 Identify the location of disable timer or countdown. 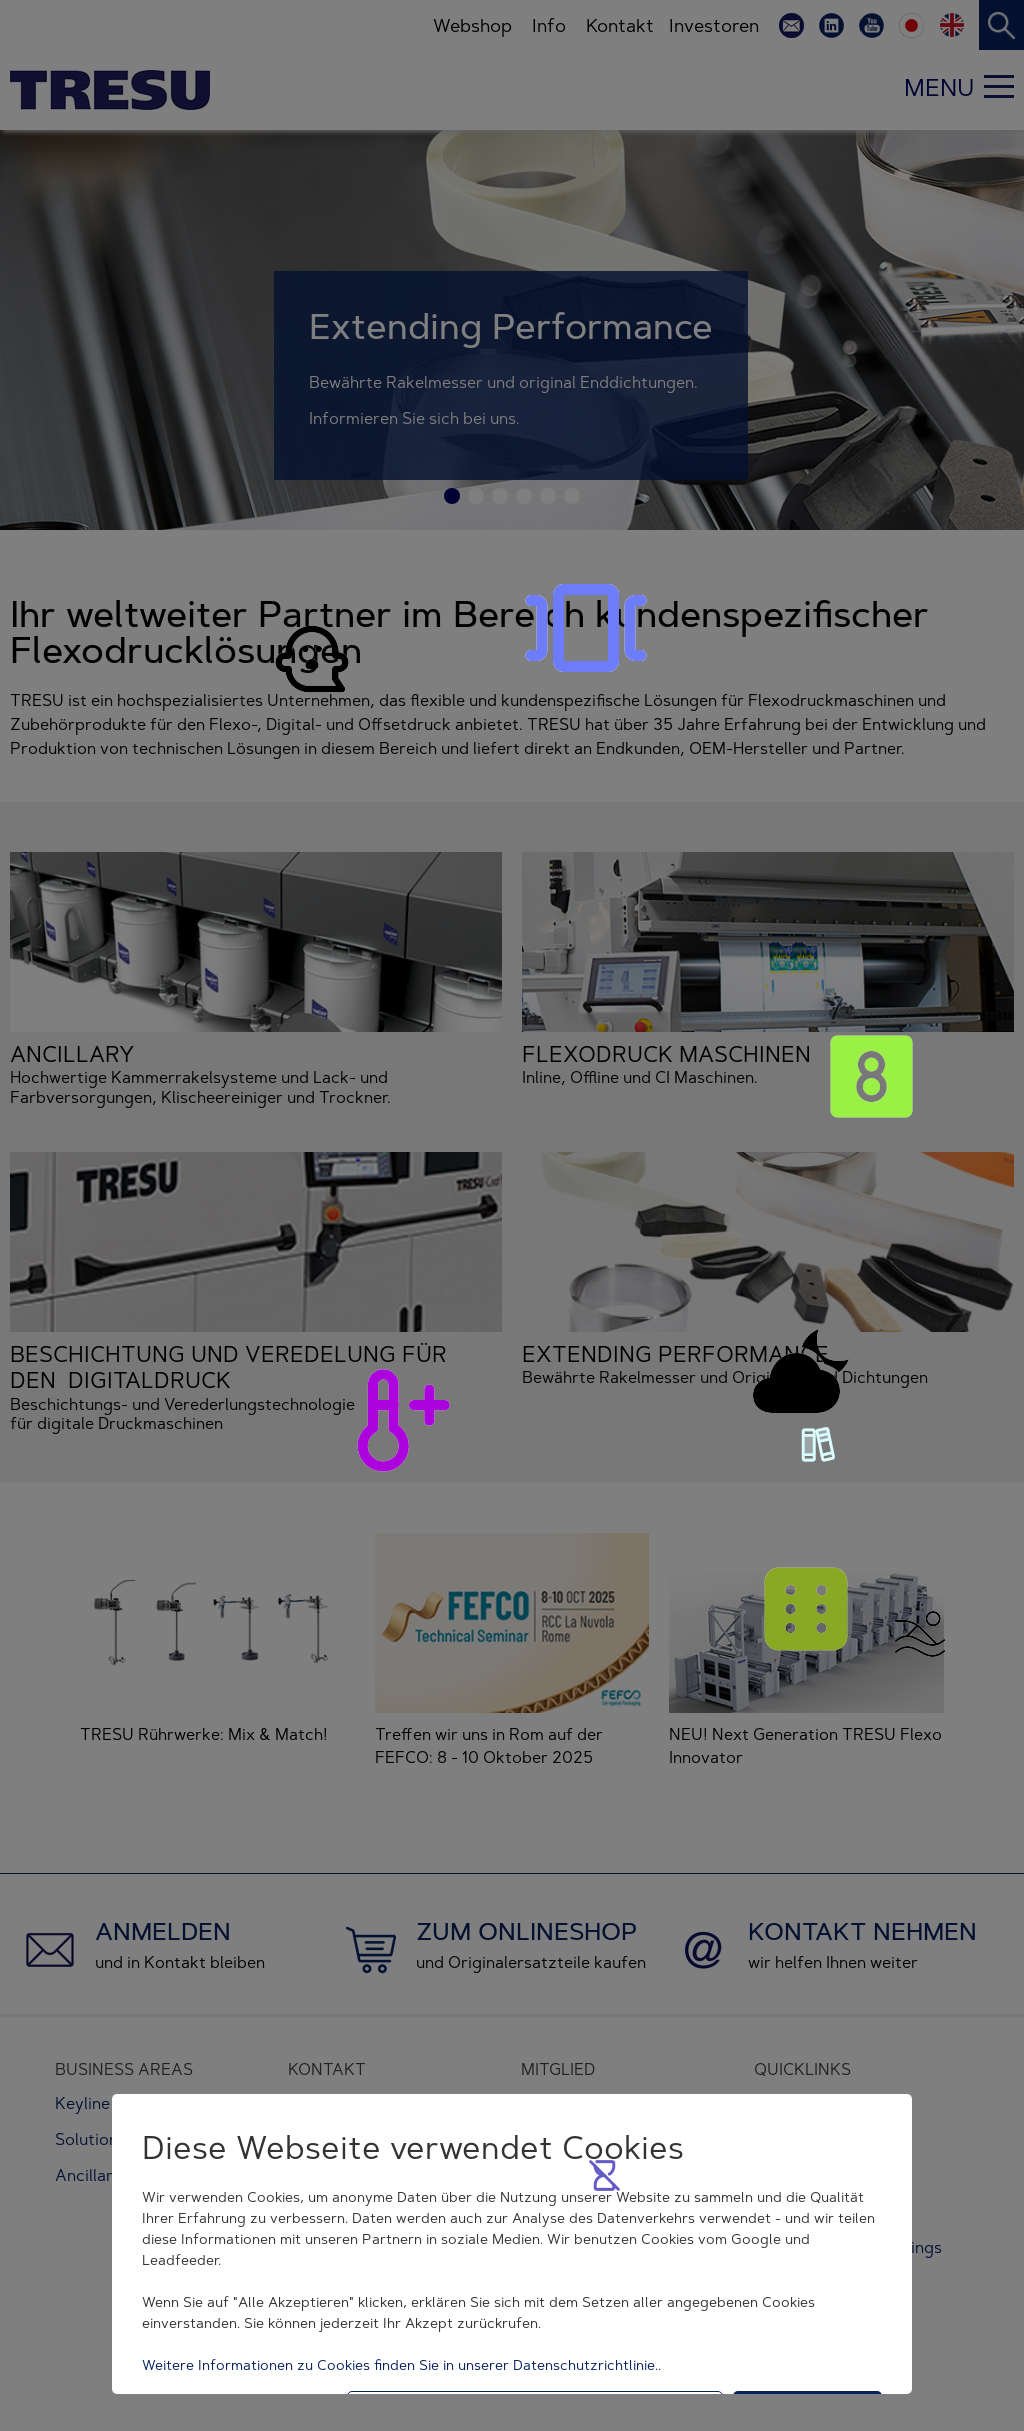
(604, 2175).